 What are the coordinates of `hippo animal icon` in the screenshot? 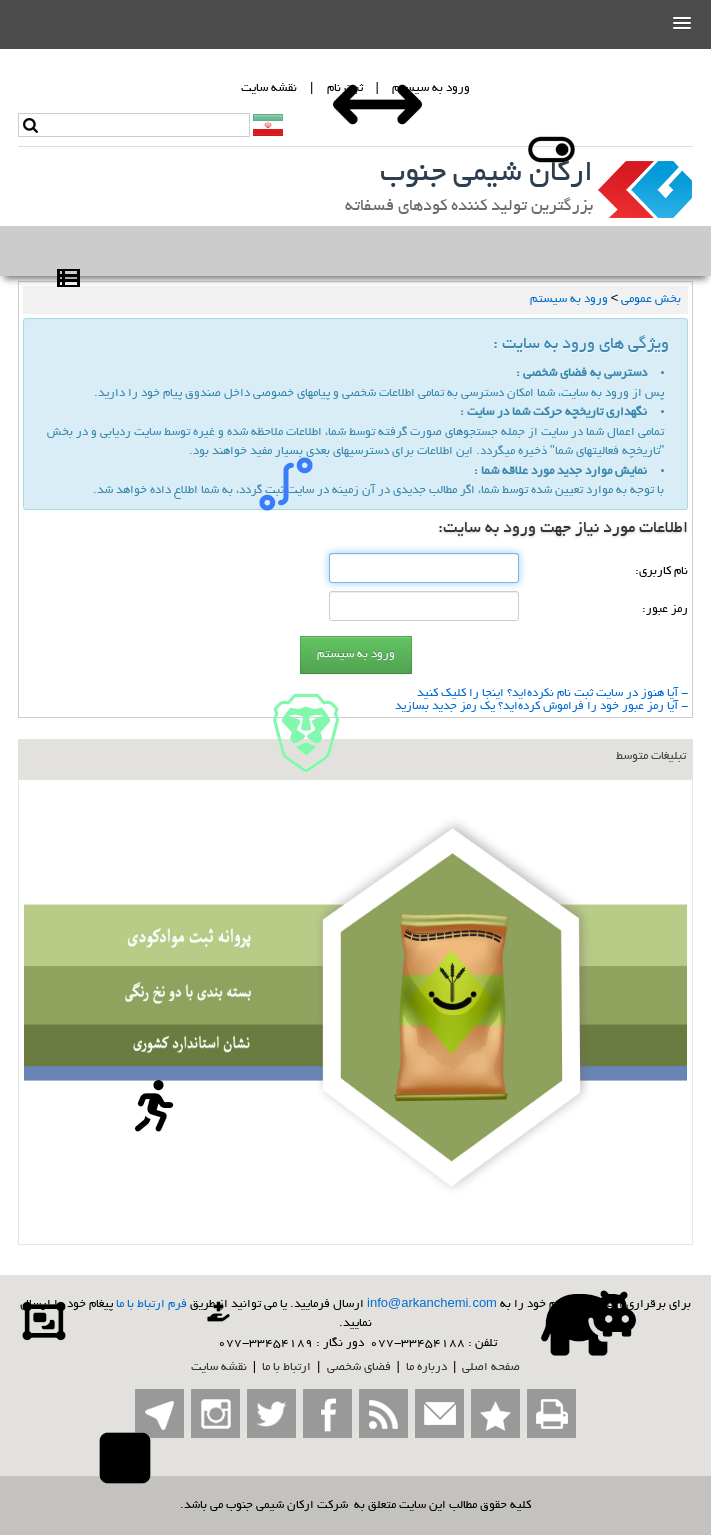 It's located at (588, 1322).